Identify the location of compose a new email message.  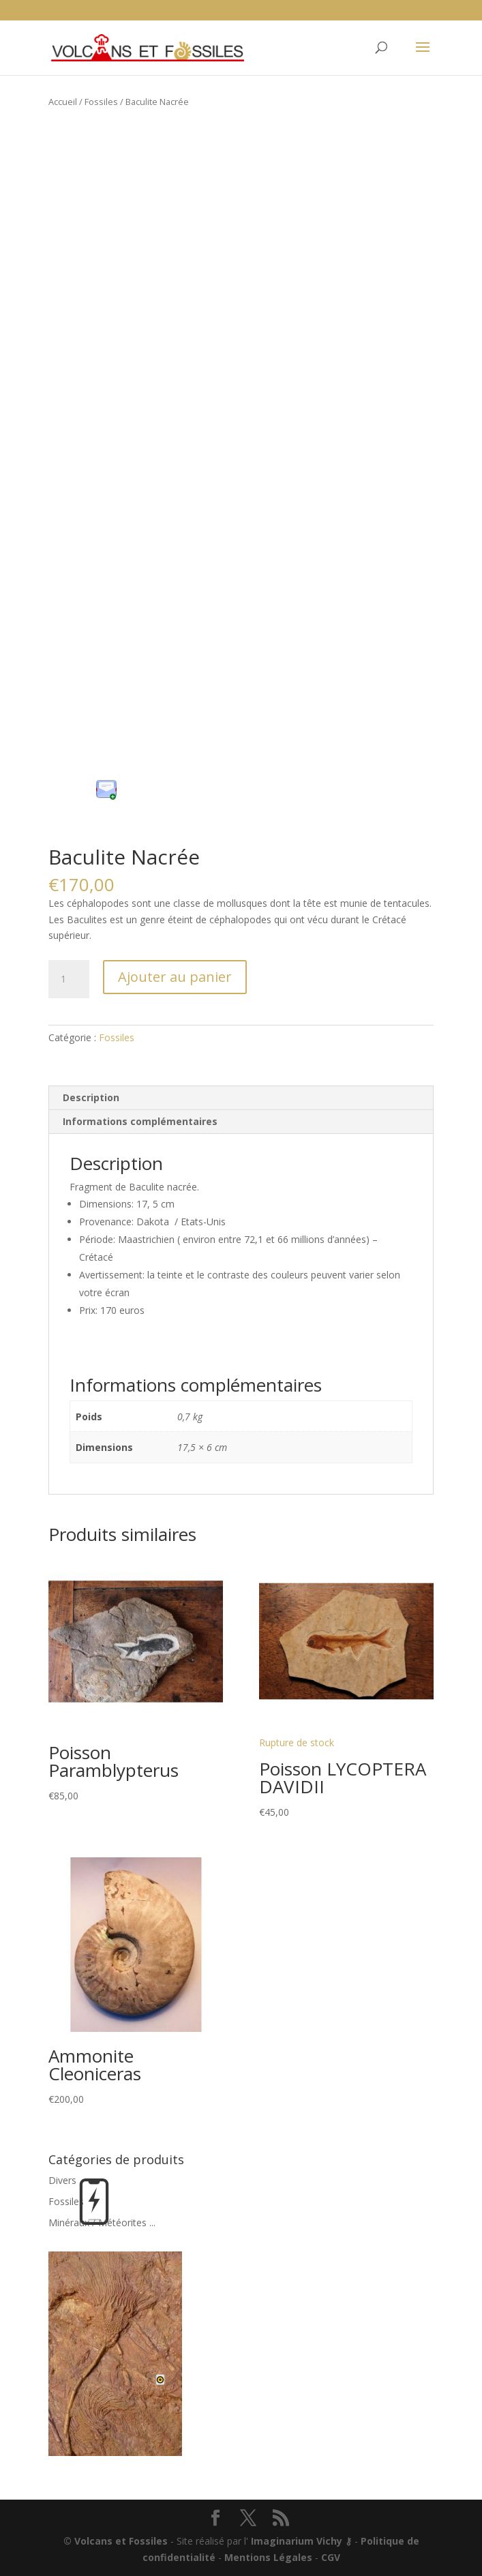
(106, 789).